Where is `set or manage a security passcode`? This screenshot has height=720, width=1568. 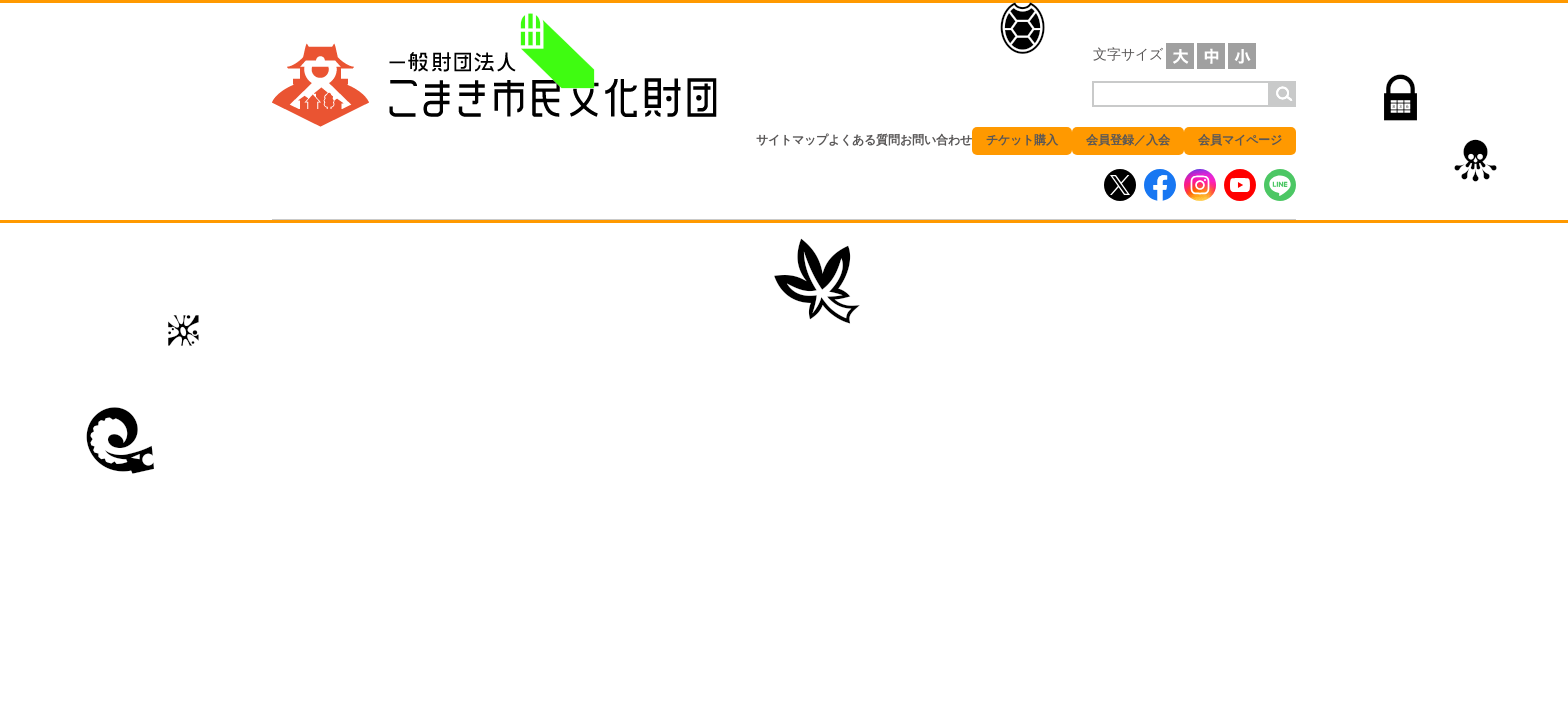 set or manage a security passcode is located at coordinates (1400, 97).